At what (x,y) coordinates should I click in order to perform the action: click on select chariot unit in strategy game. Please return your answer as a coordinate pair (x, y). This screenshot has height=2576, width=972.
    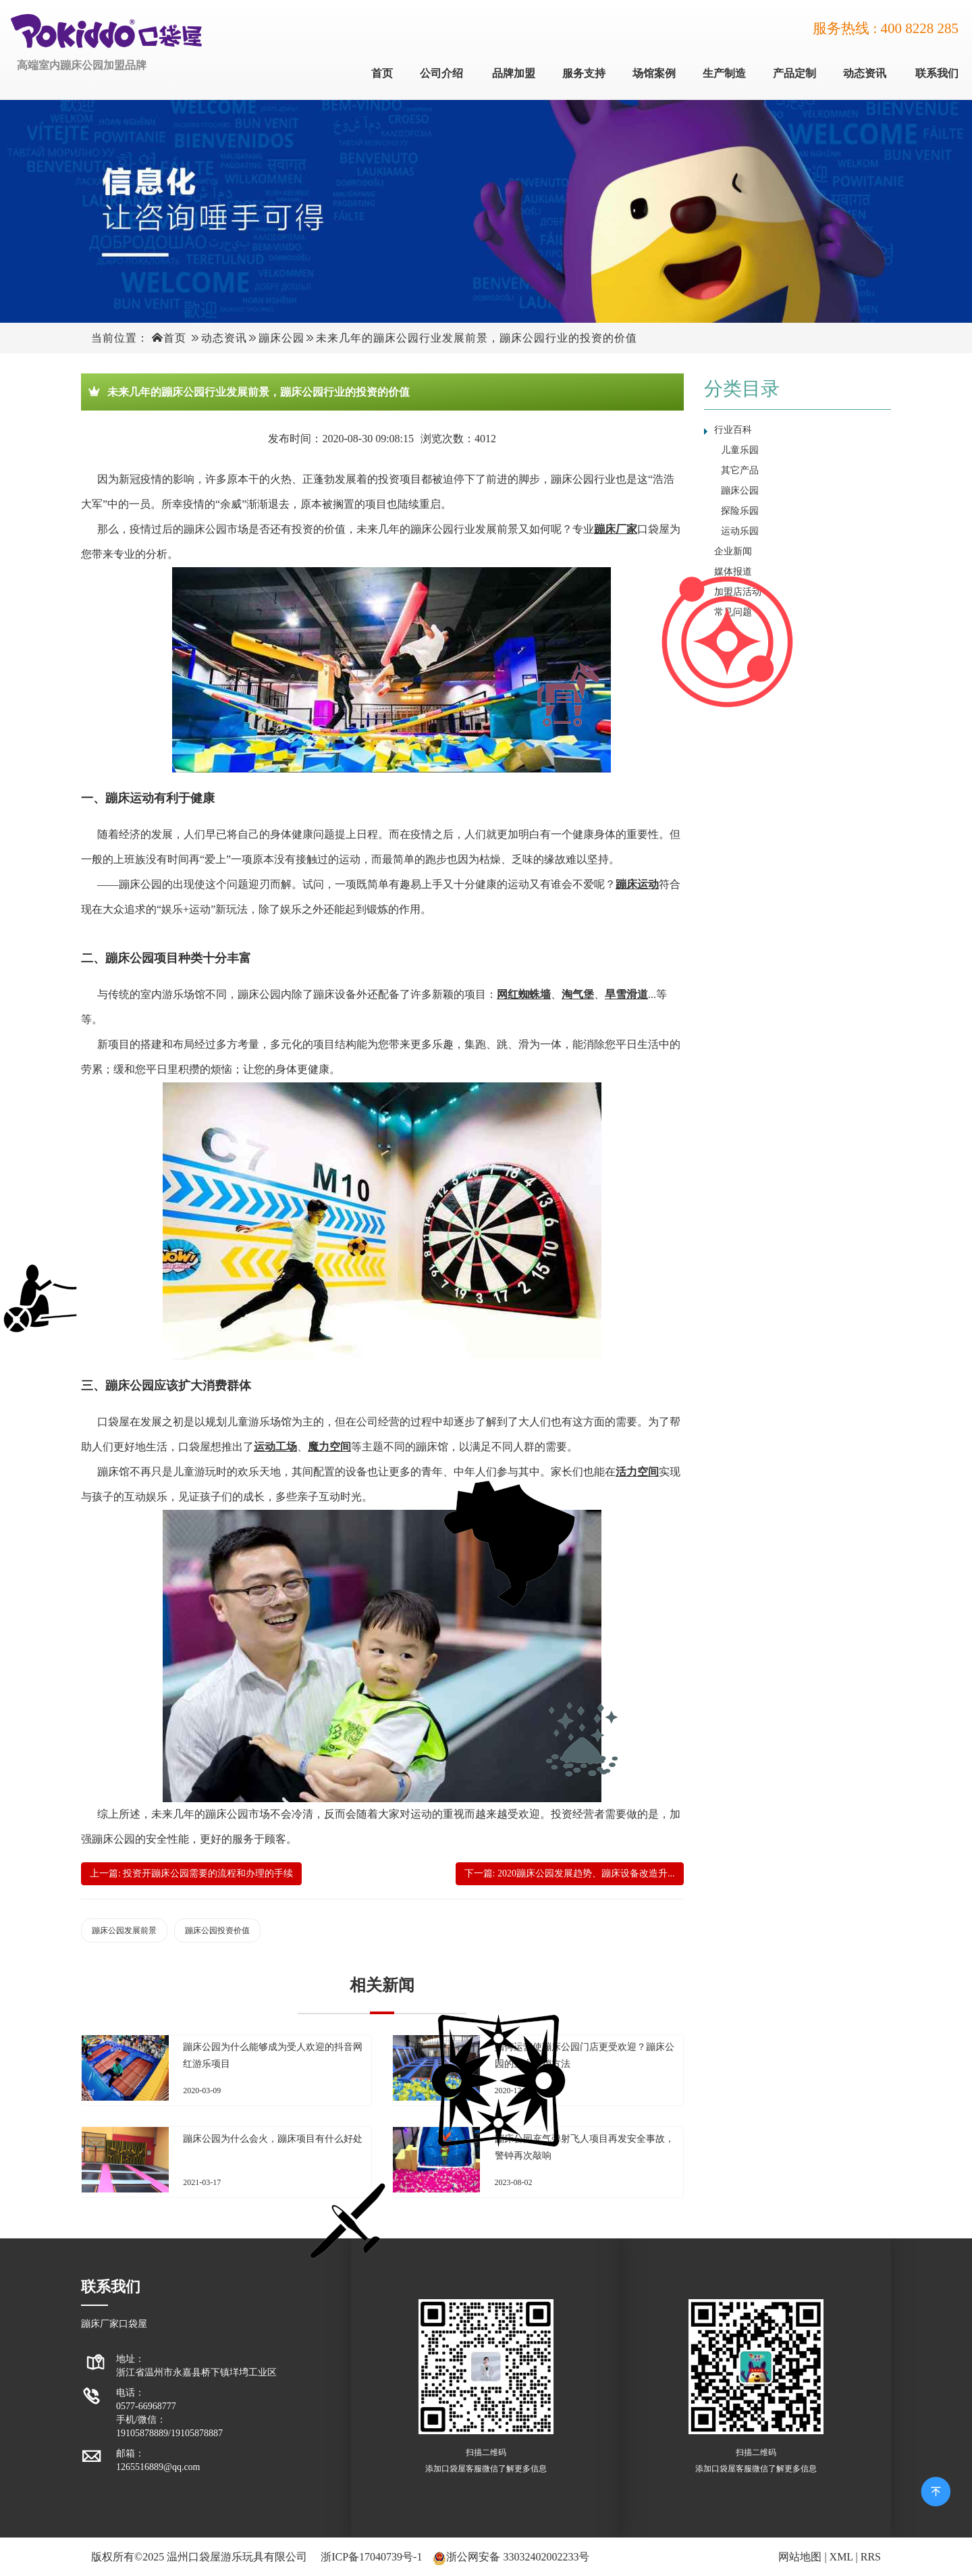
    Looking at the image, I should click on (39, 1296).